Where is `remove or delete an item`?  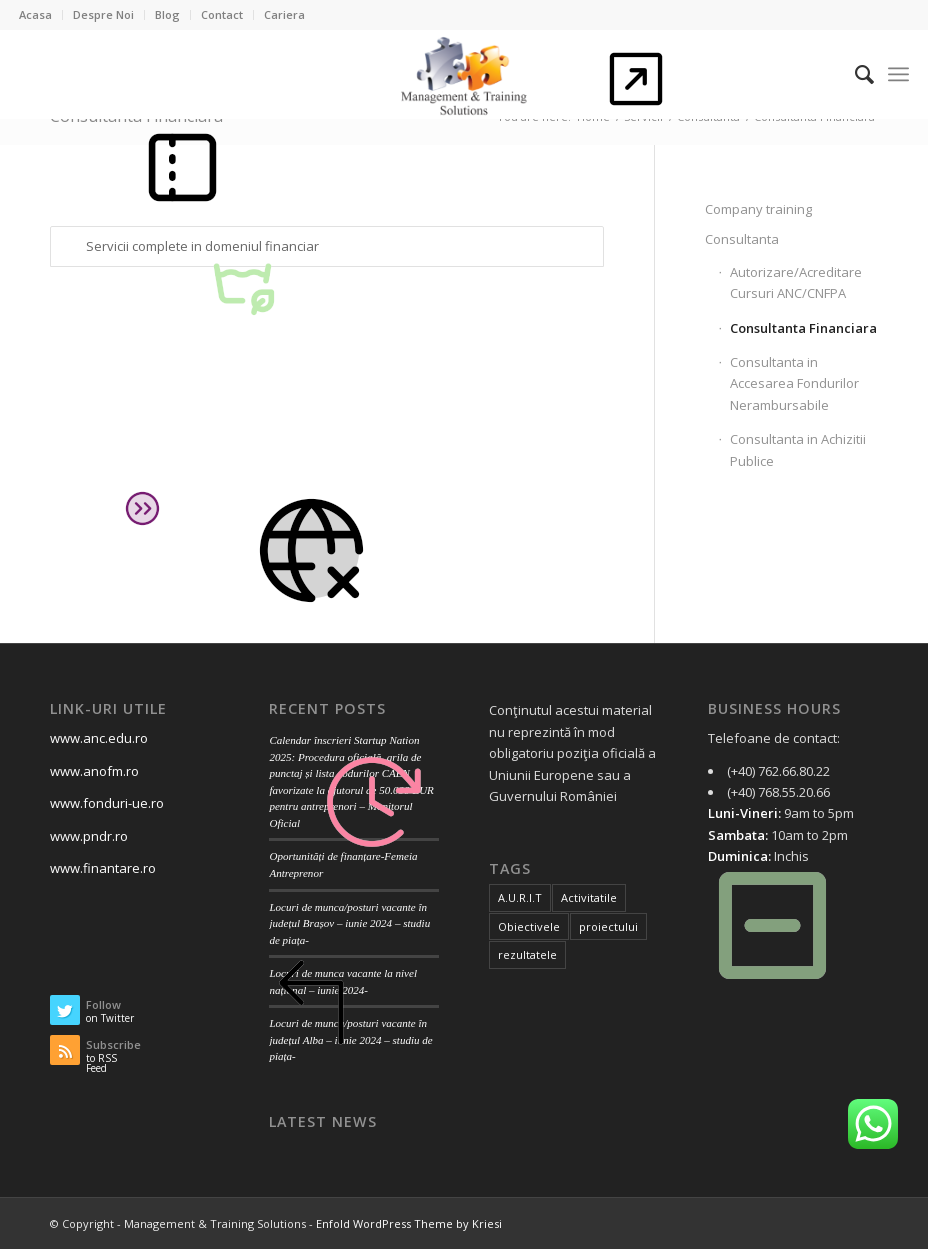
remove or delete an item is located at coordinates (772, 925).